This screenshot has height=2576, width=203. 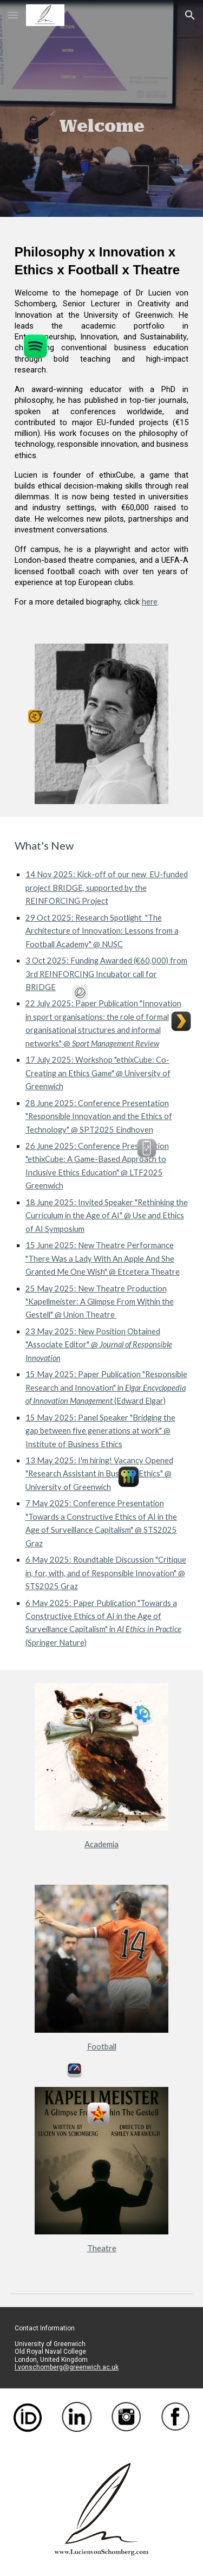 I want to click on launch elementary OS app or settings, so click(x=80, y=993).